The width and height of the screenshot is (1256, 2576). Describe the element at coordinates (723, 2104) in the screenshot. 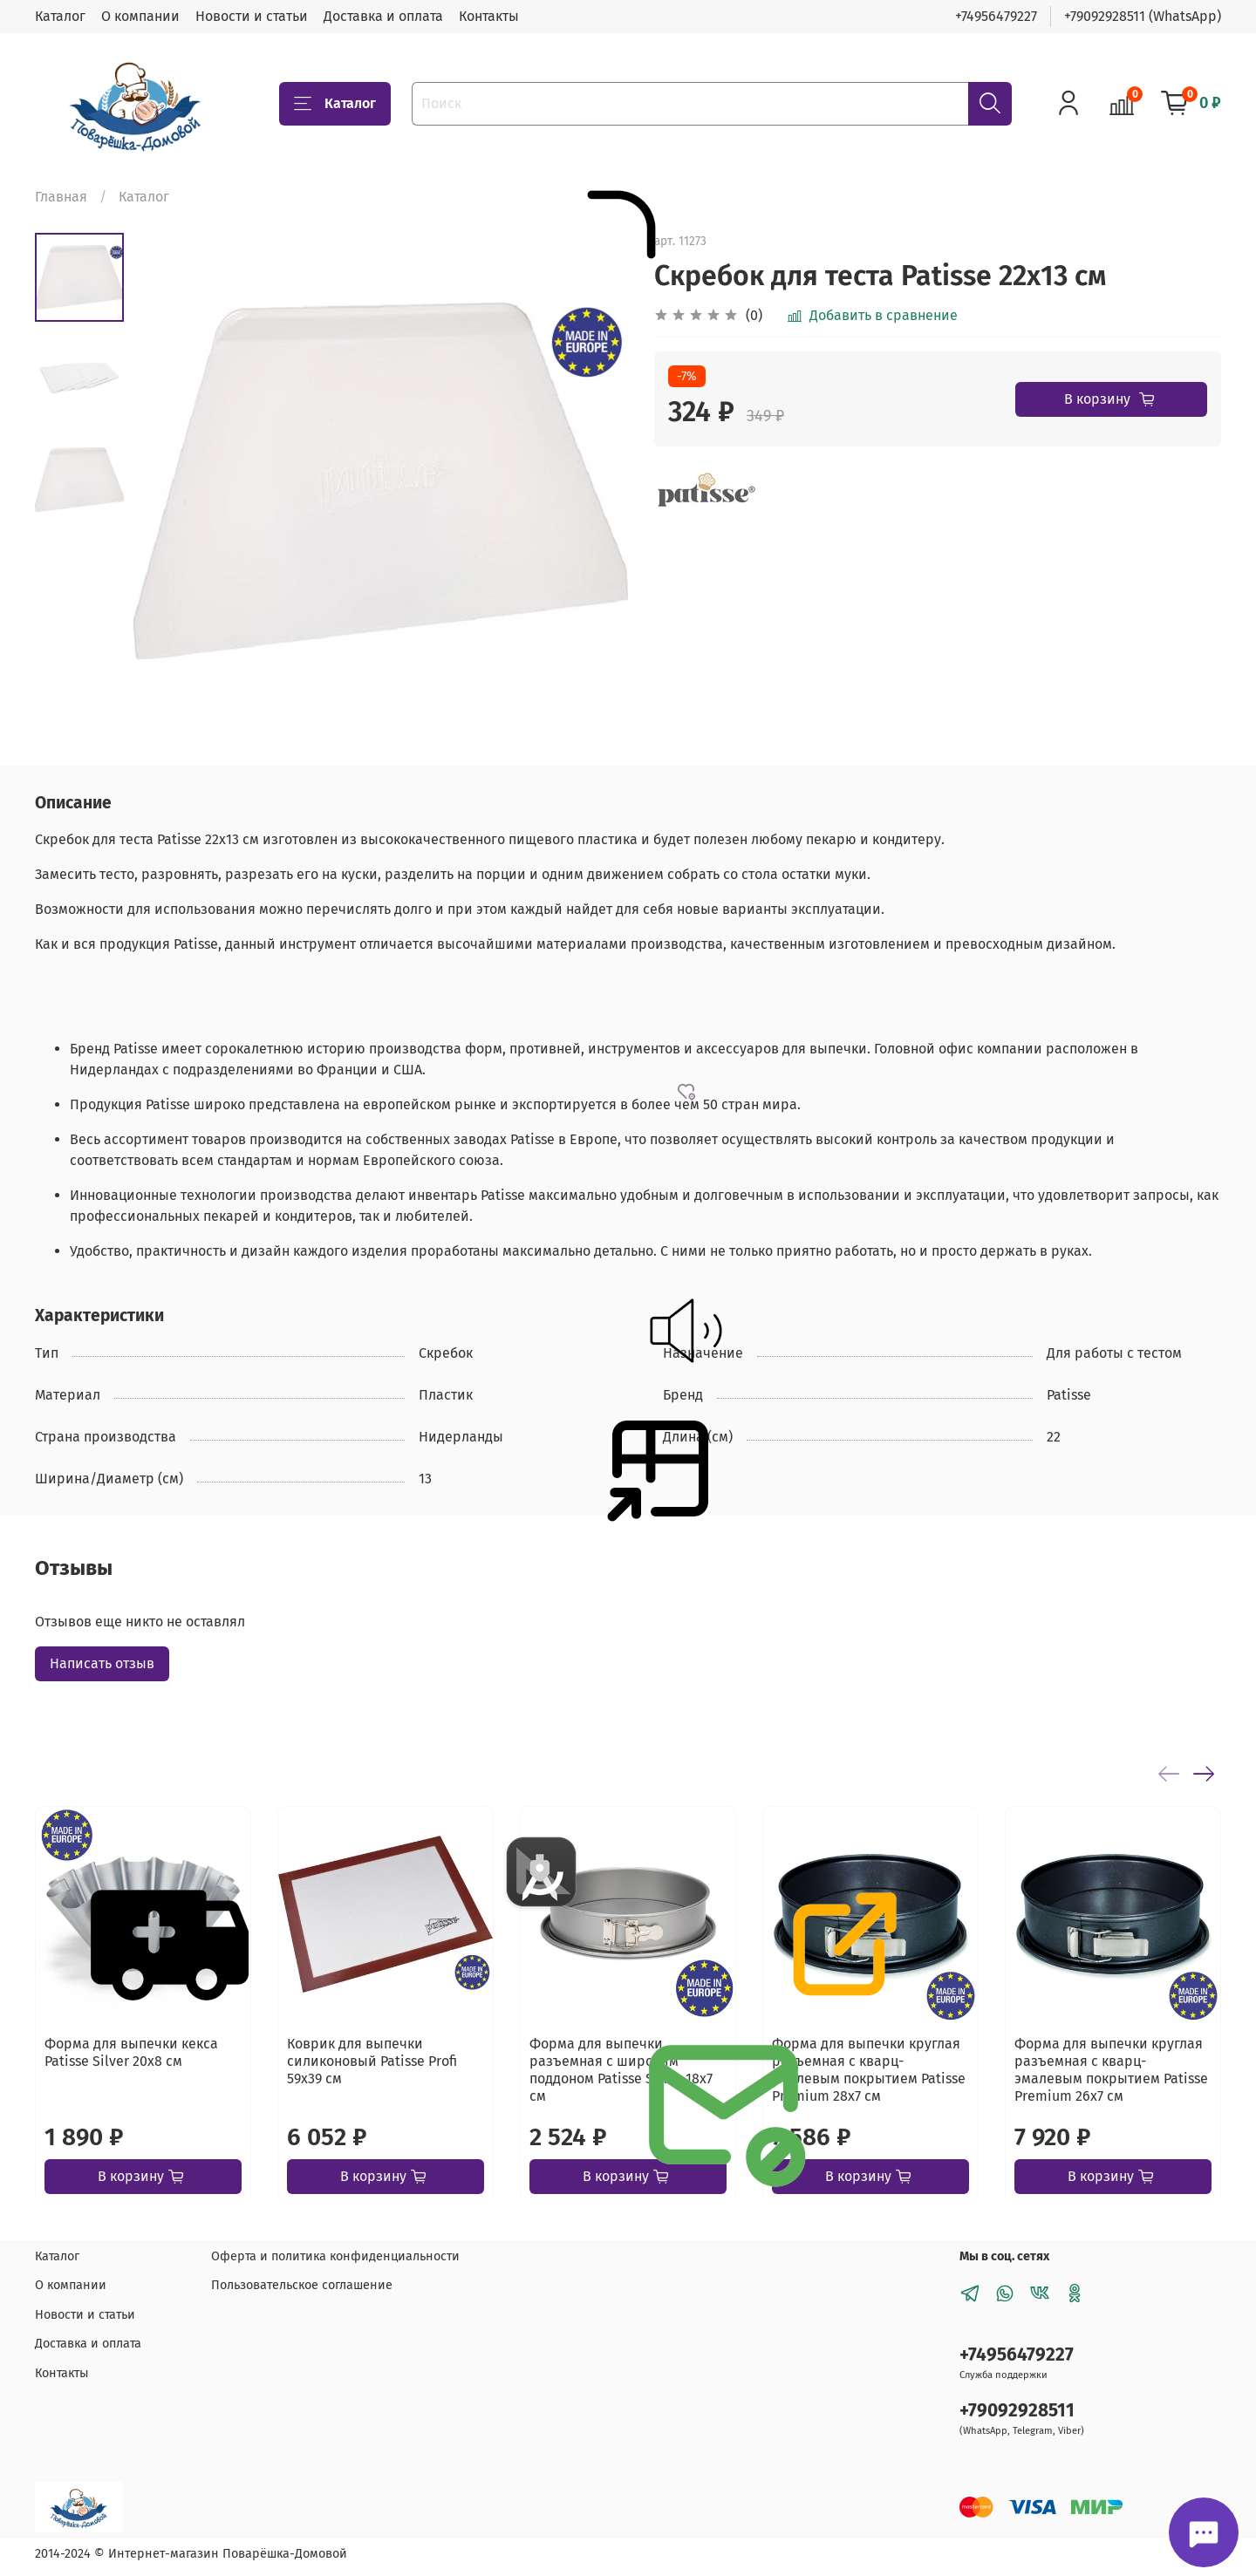

I see `cancel or unsend an email` at that location.